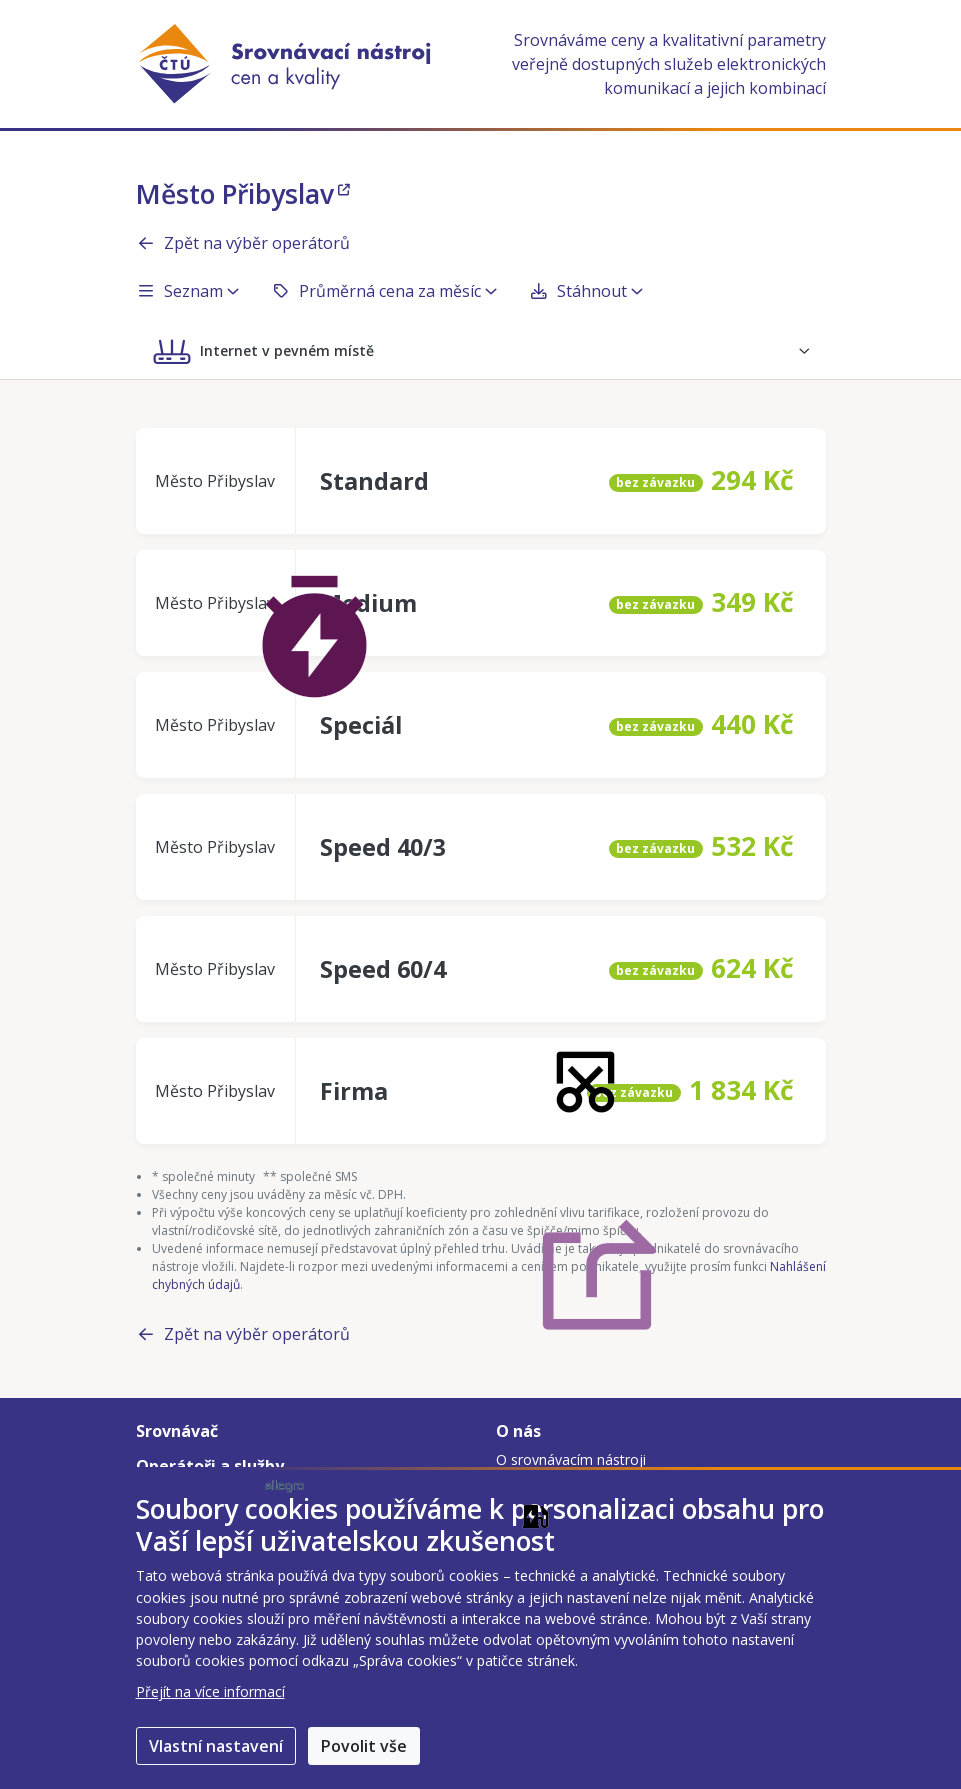  I want to click on visit the allegro e-commerce platform, so click(284, 1486).